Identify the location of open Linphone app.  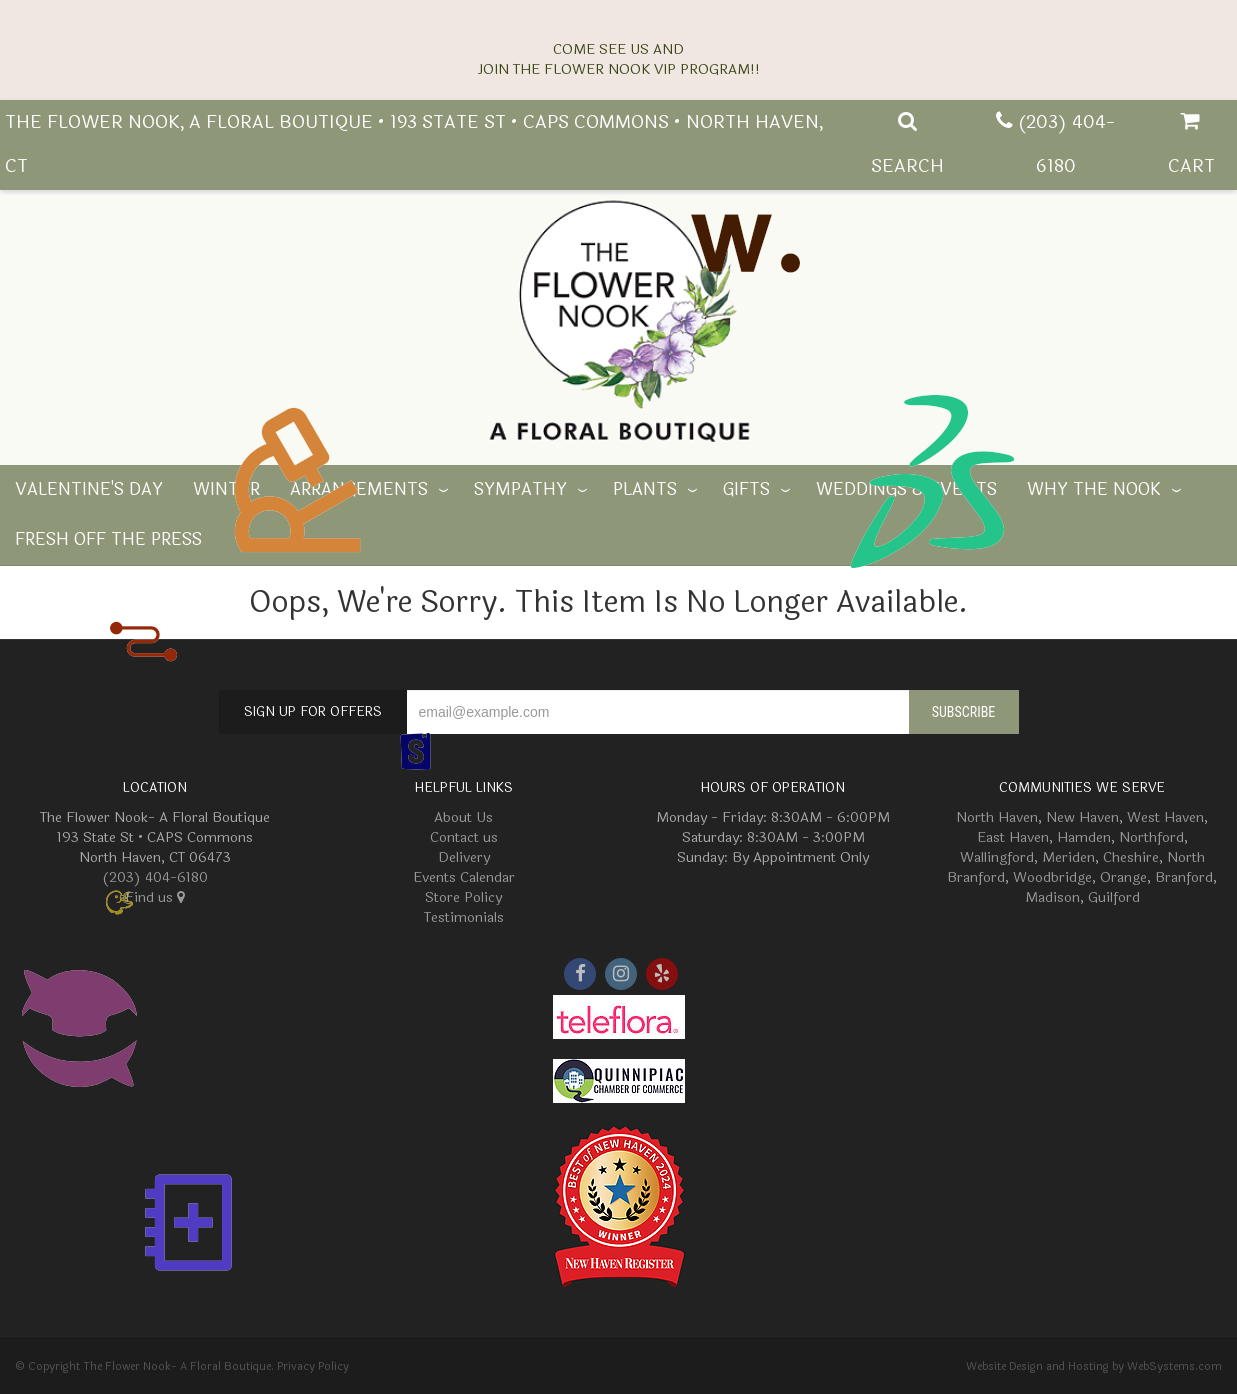
(79, 1028).